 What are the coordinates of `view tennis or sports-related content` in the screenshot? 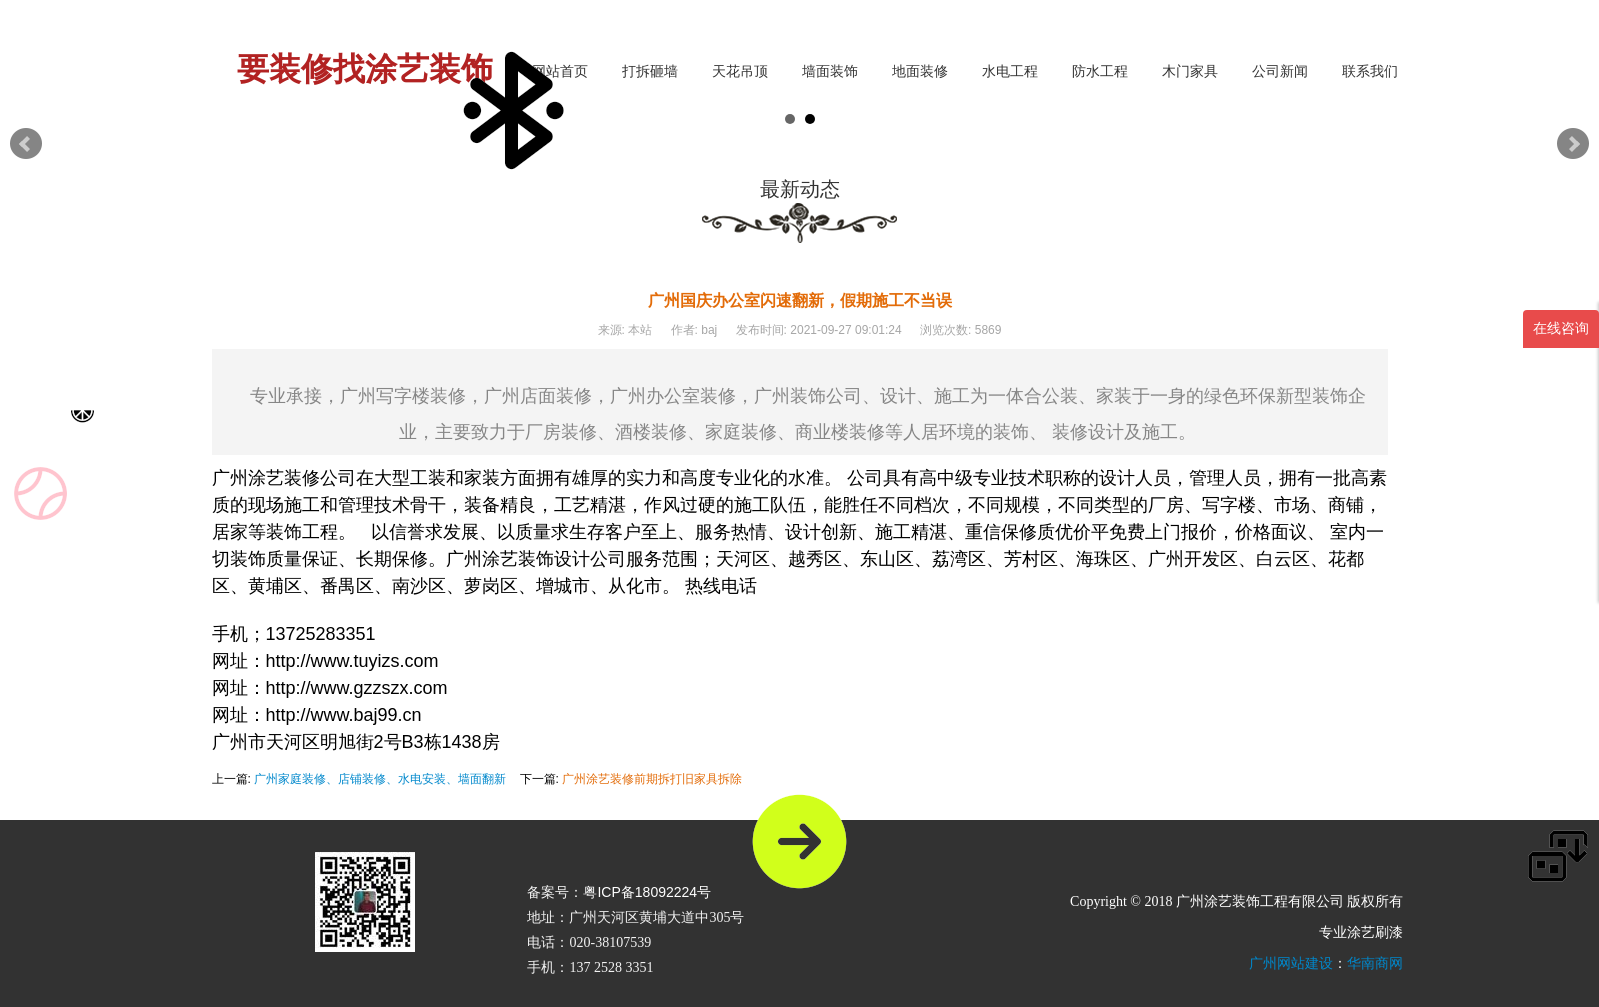 It's located at (40, 493).